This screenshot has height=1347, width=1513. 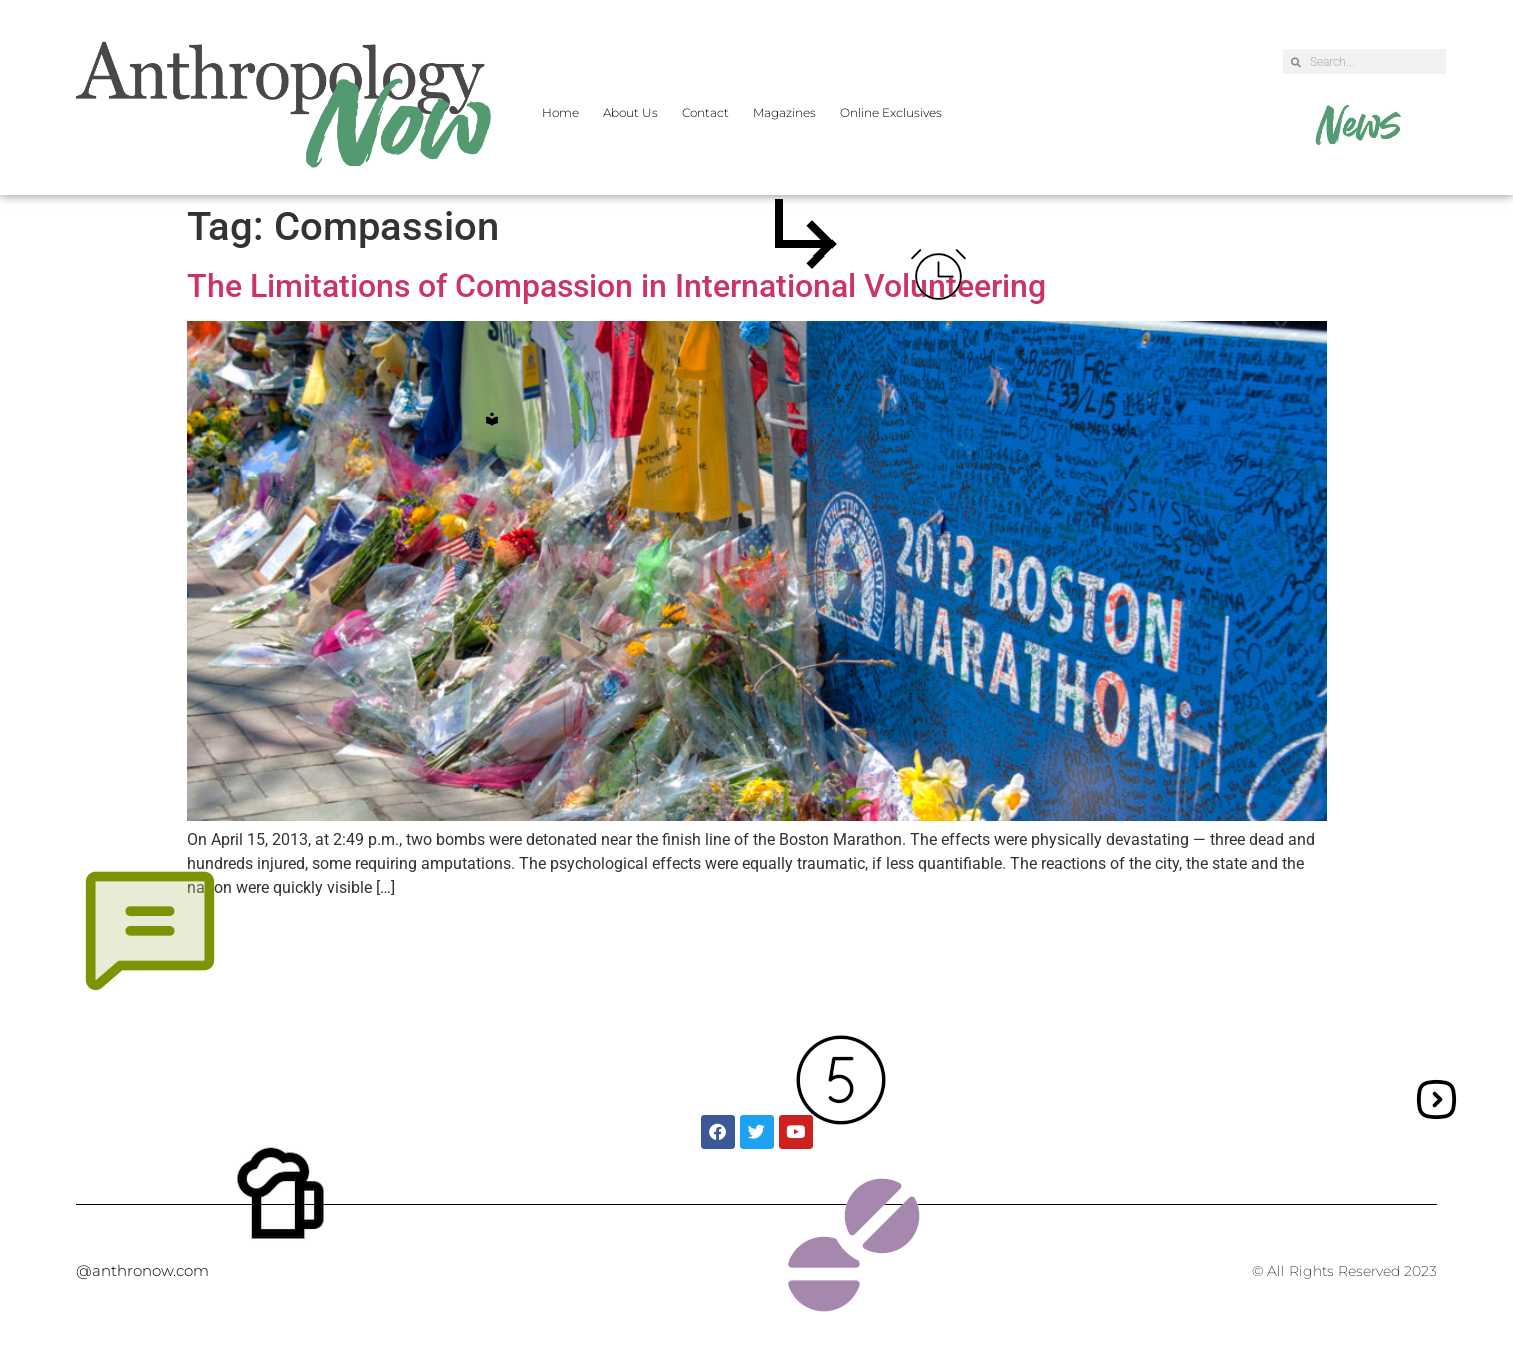 What do you see at coordinates (492, 419) in the screenshot?
I see `find nearby libraries` at bounding box center [492, 419].